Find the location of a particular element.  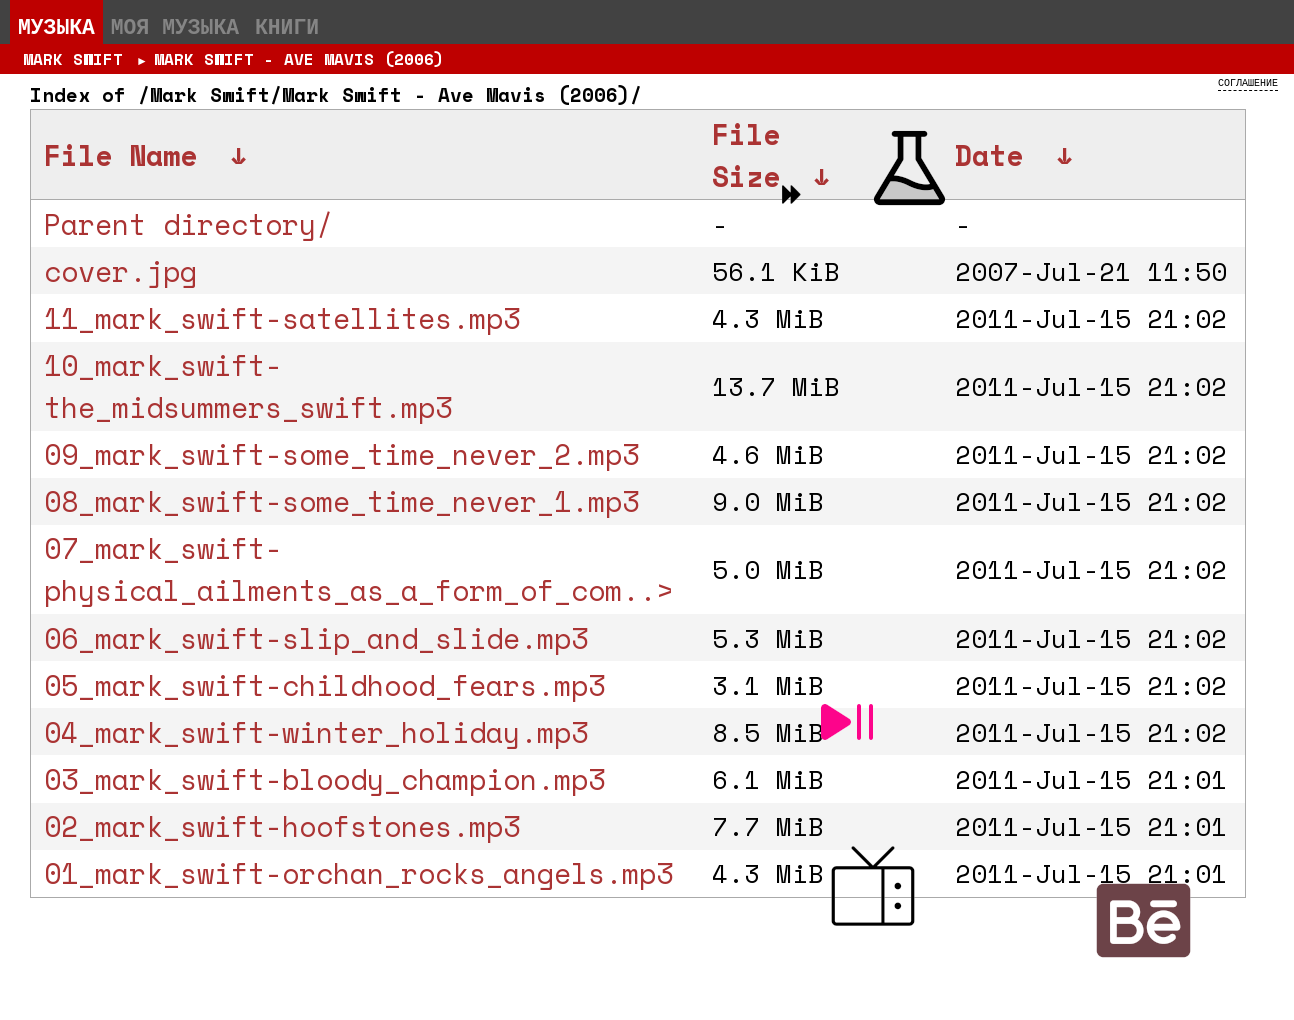

skip forward or fast forward is located at coordinates (790, 194).